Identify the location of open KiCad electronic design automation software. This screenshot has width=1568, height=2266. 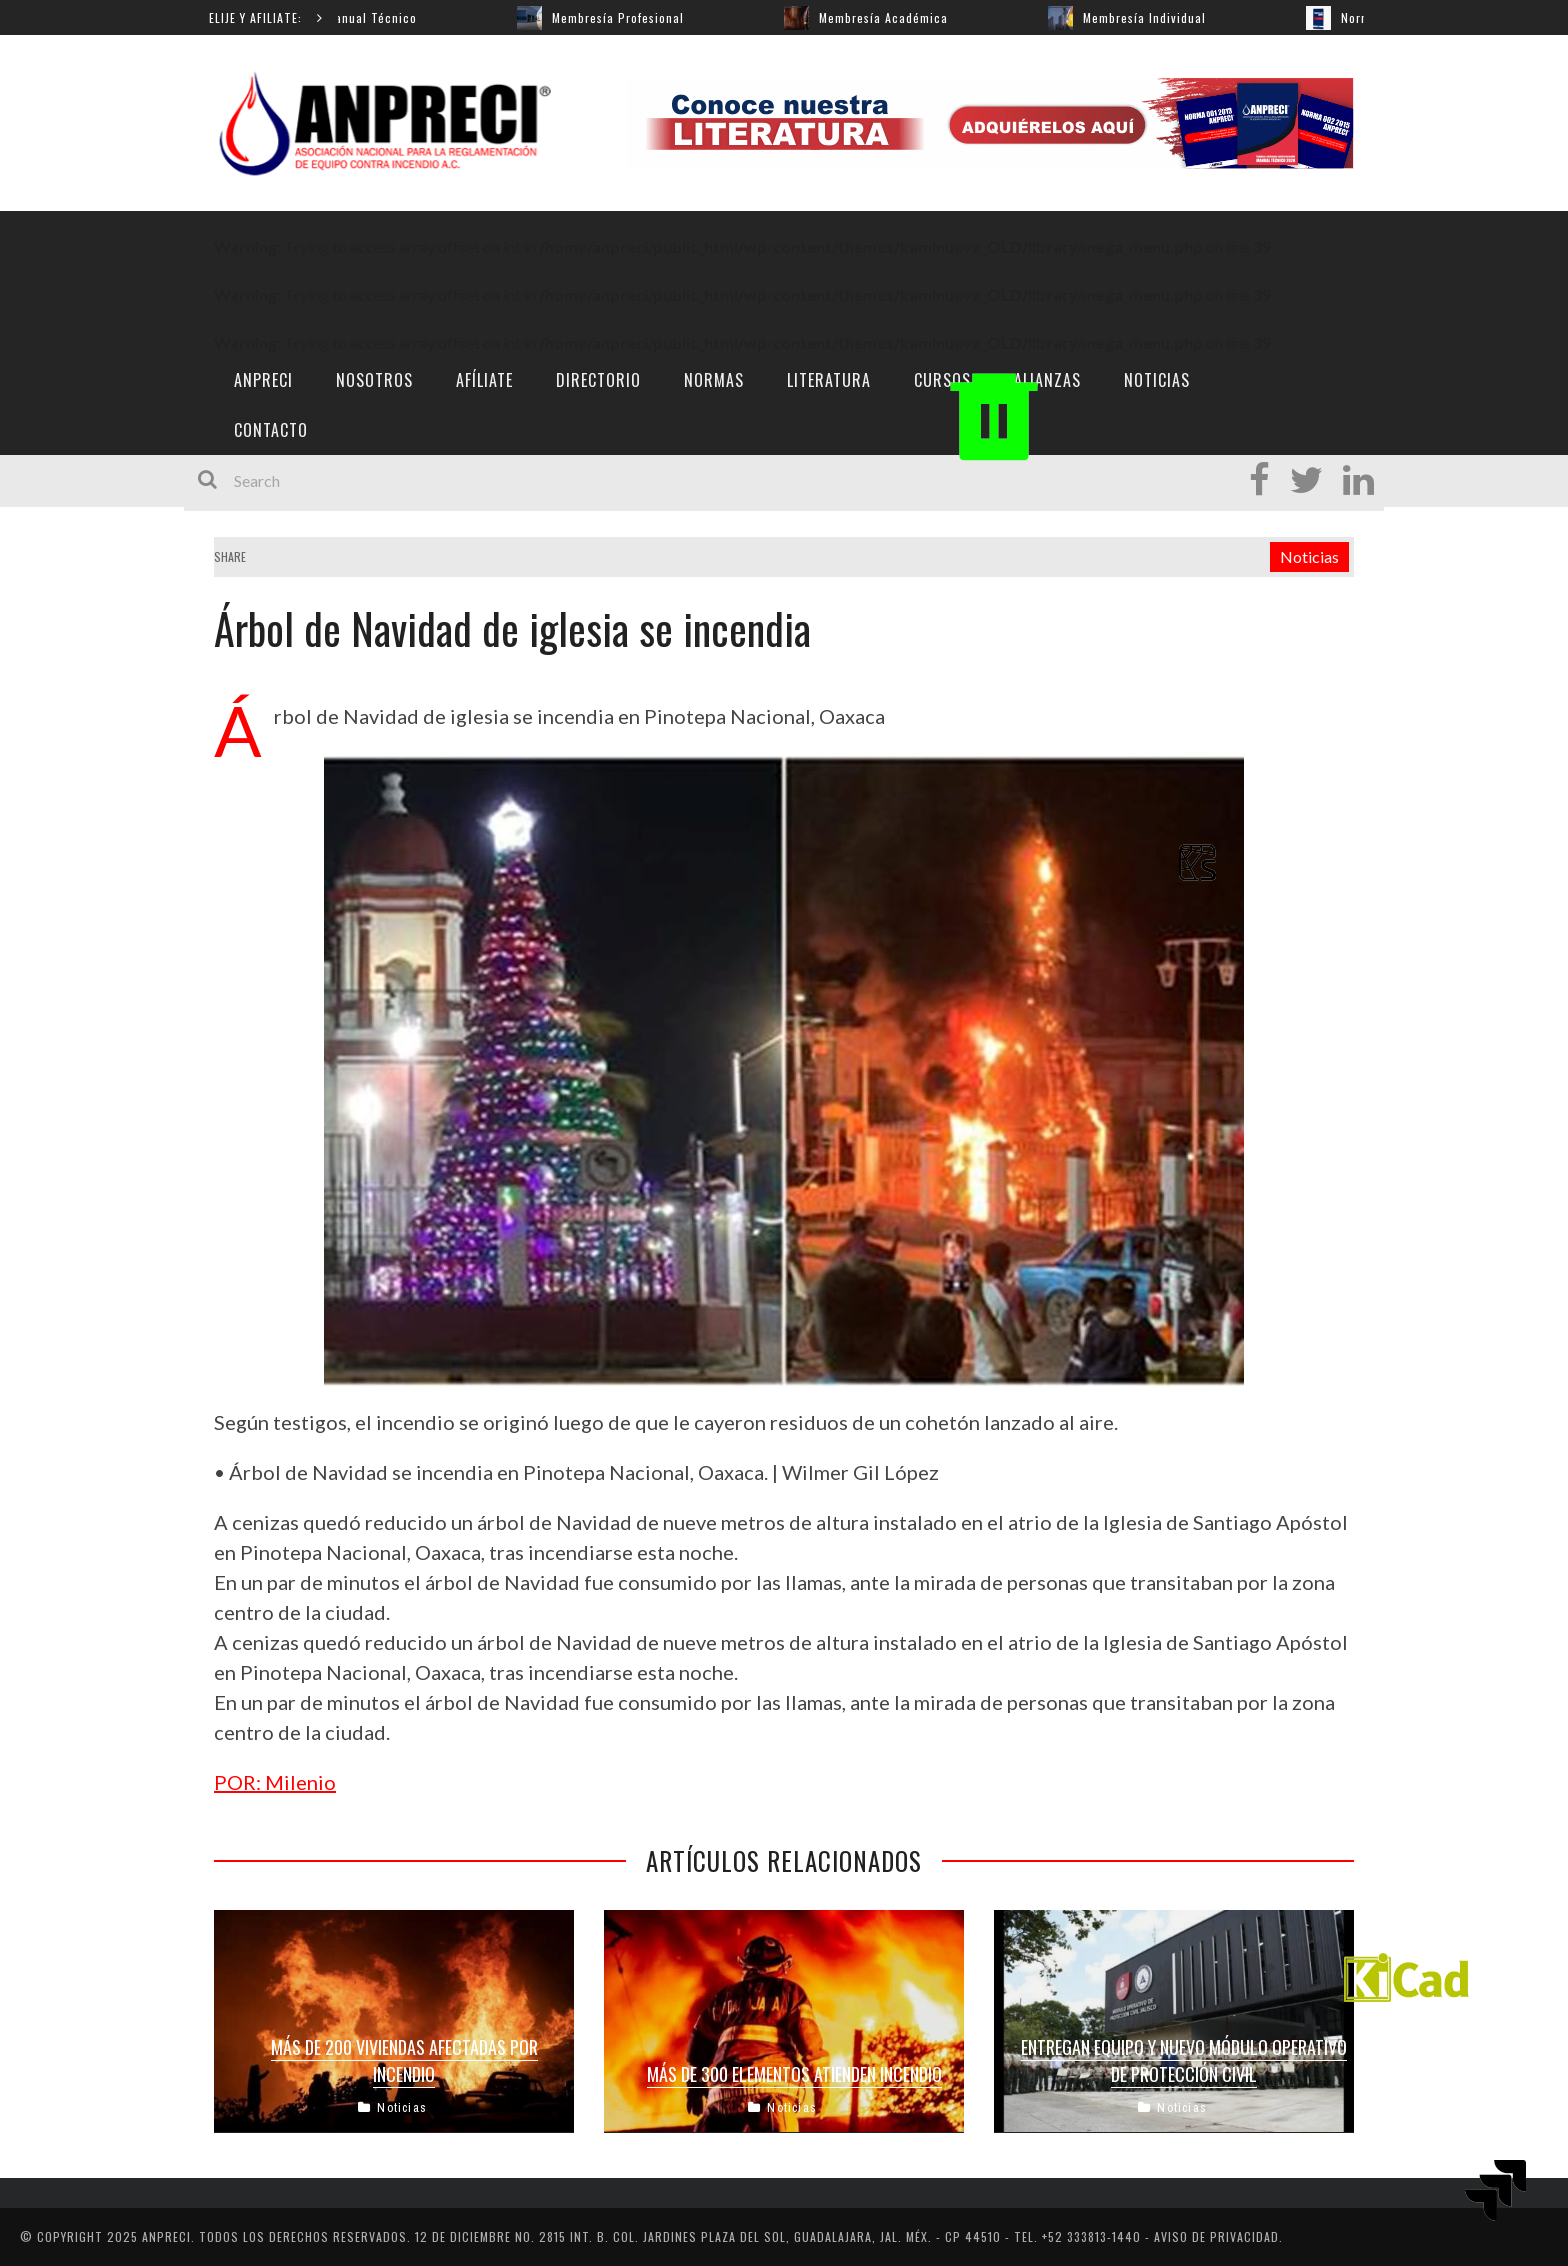
(1406, 1977).